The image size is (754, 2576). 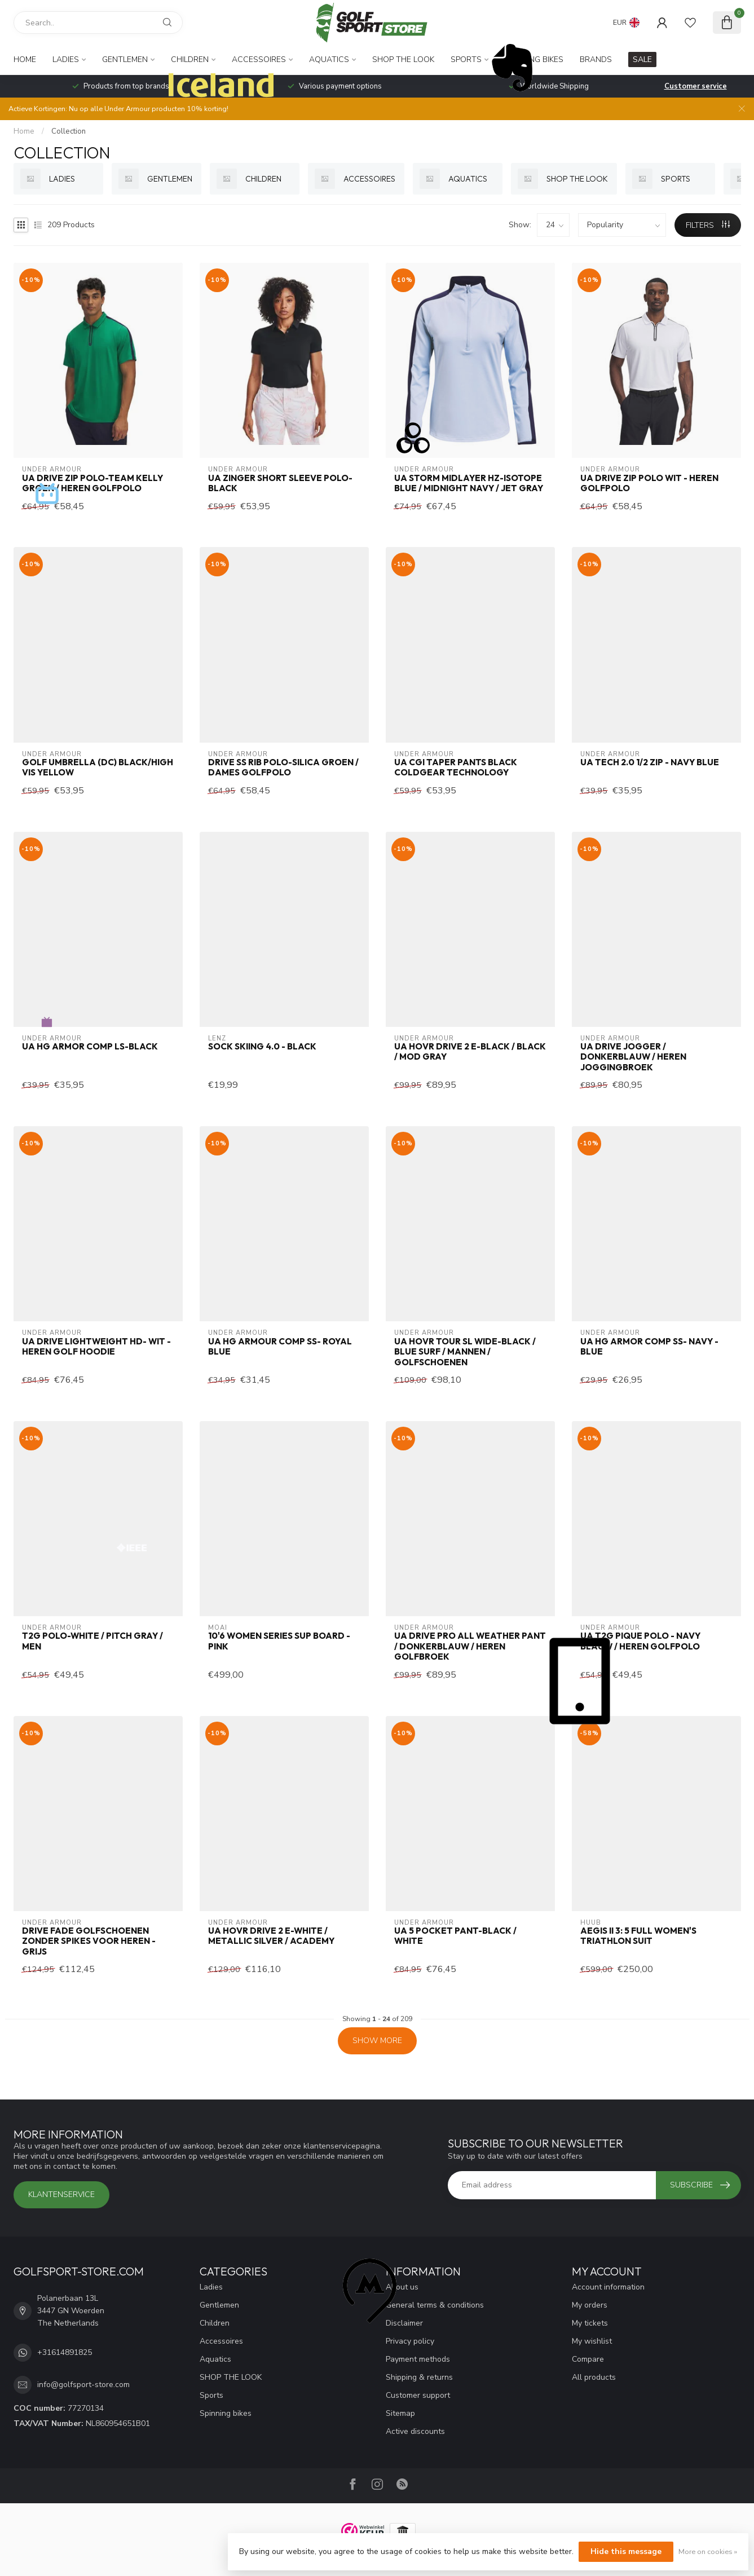 I want to click on open the Moscow Metro app, so click(x=369, y=2291).